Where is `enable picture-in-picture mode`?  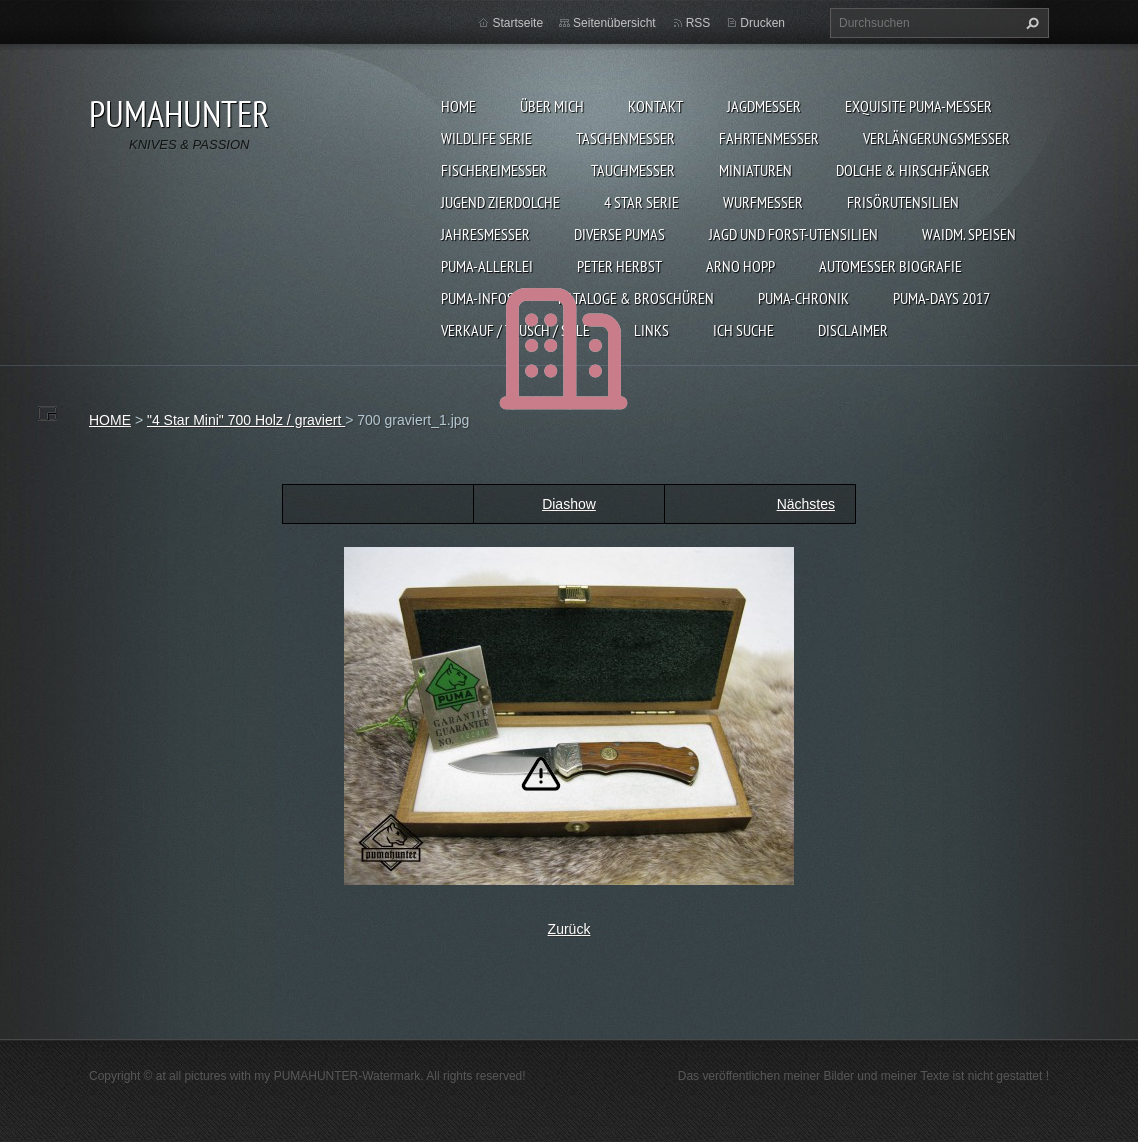
enable picture-in-picture mode is located at coordinates (47, 413).